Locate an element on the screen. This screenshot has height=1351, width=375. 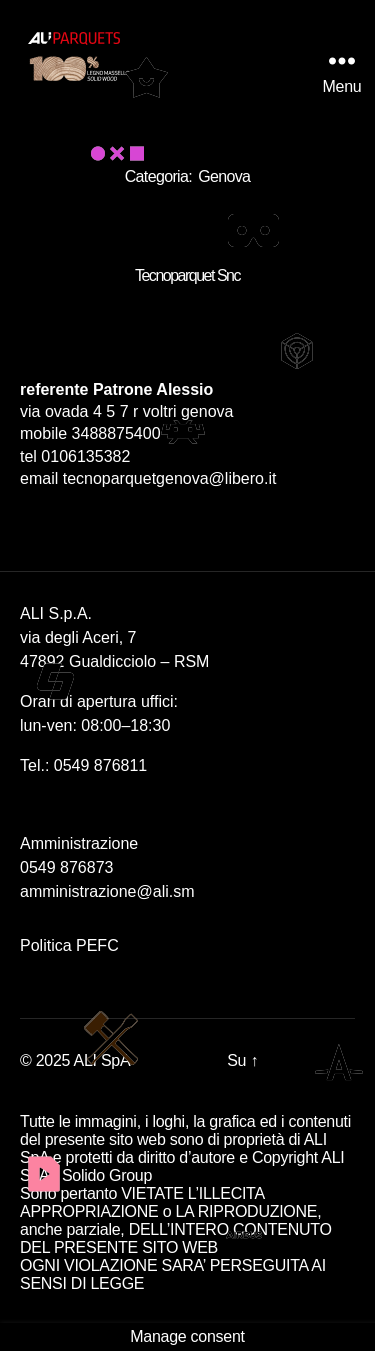
indicates a favorite or starred item with positive feedback is located at coordinates (146, 78).